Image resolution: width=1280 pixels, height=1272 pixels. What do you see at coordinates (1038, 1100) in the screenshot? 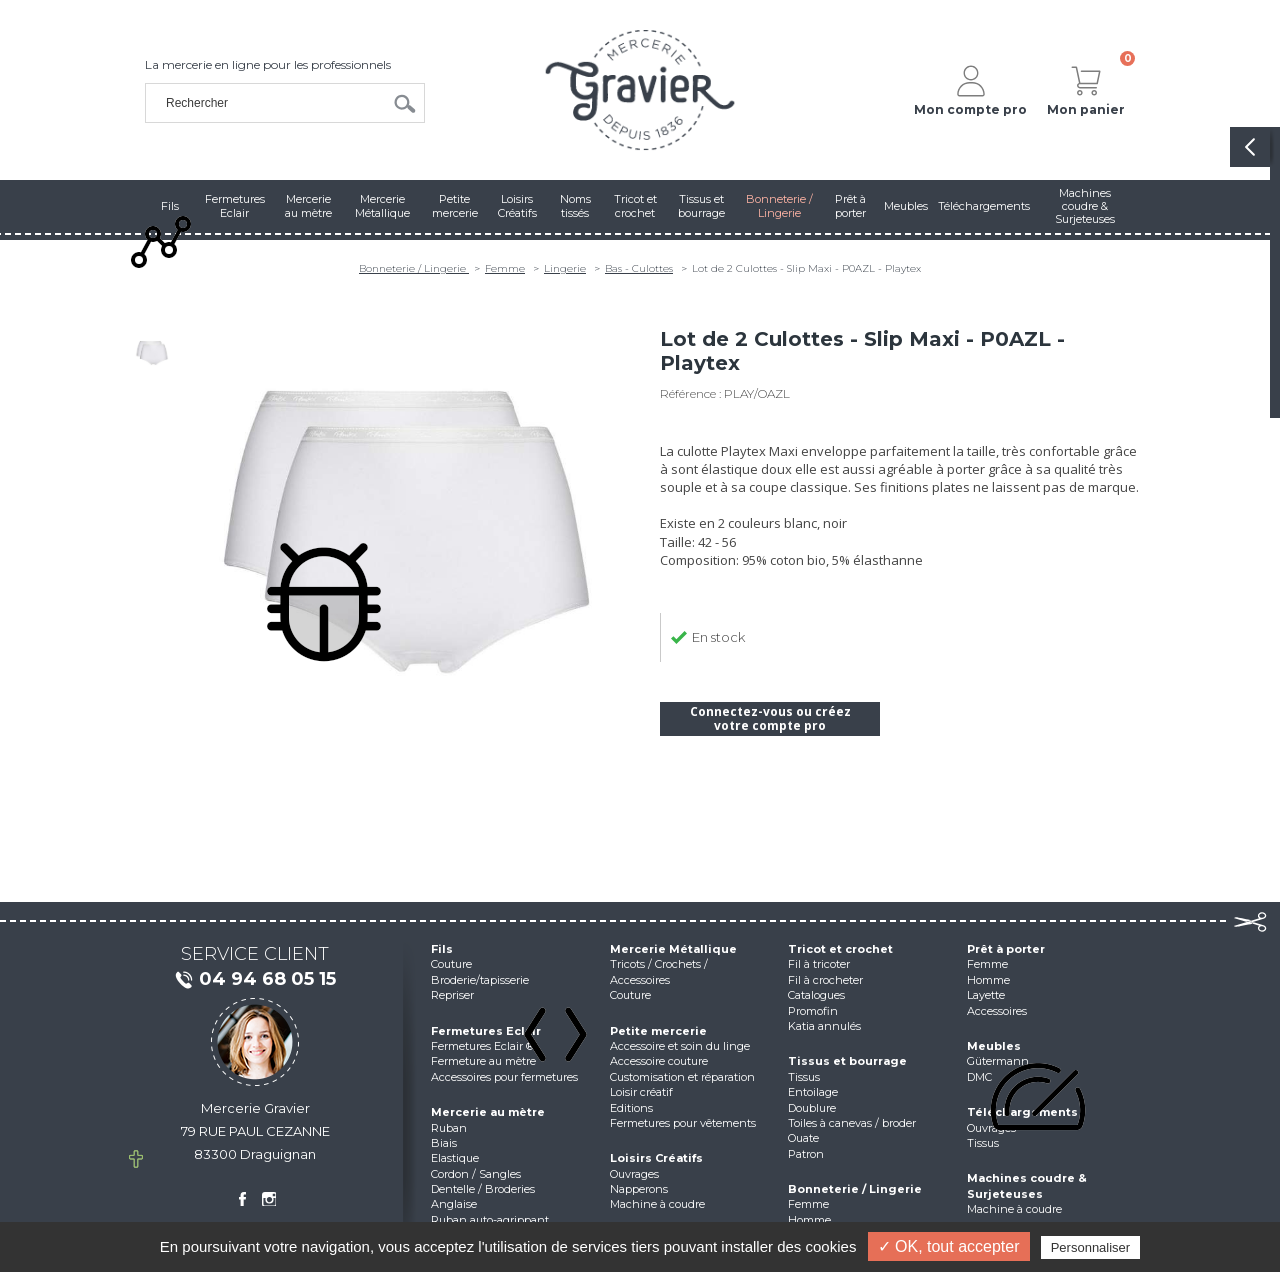
I see `view speed or performance metrics` at bounding box center [1038, 1100].